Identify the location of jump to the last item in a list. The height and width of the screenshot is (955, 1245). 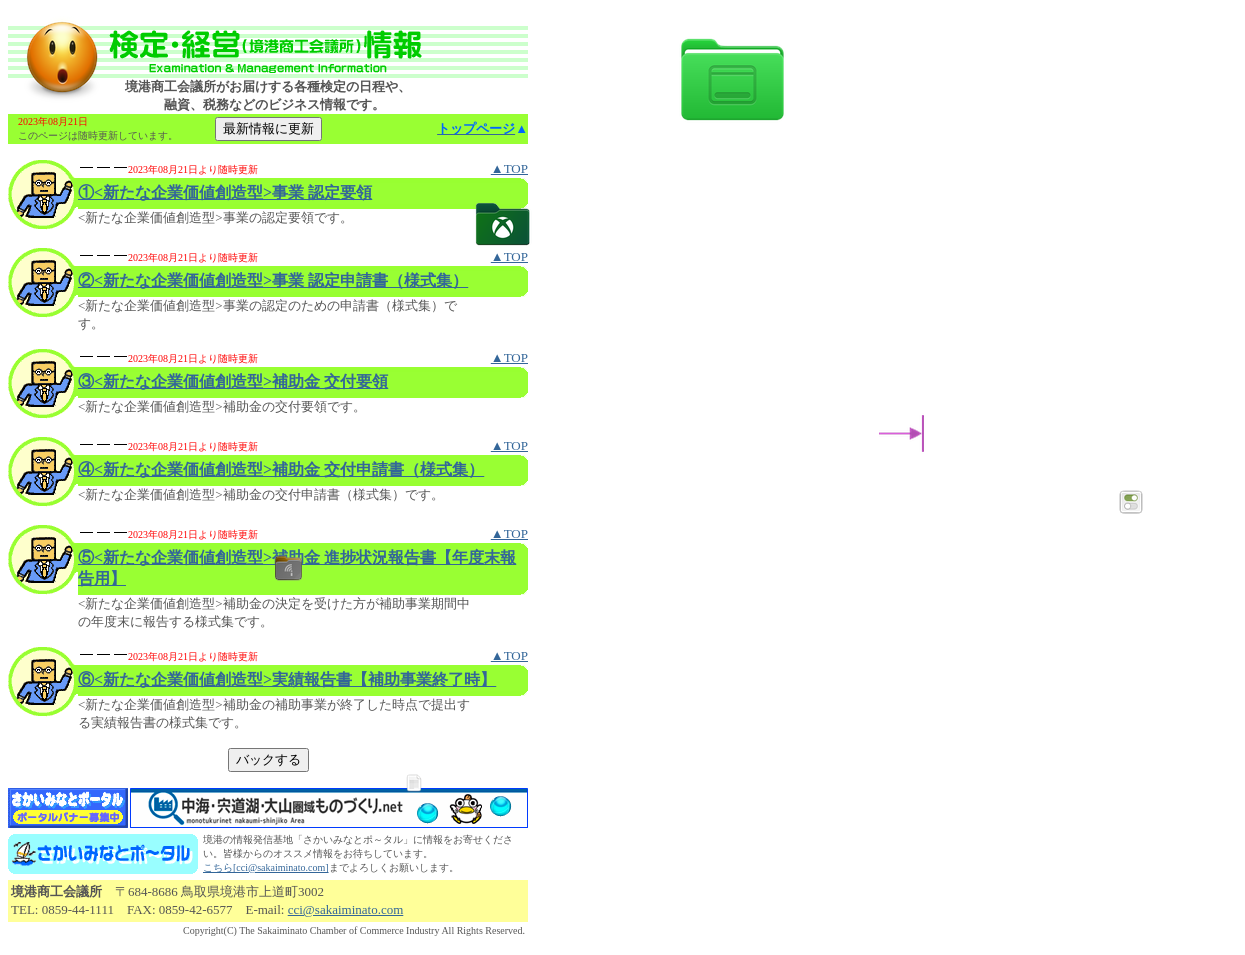
(901, 433).